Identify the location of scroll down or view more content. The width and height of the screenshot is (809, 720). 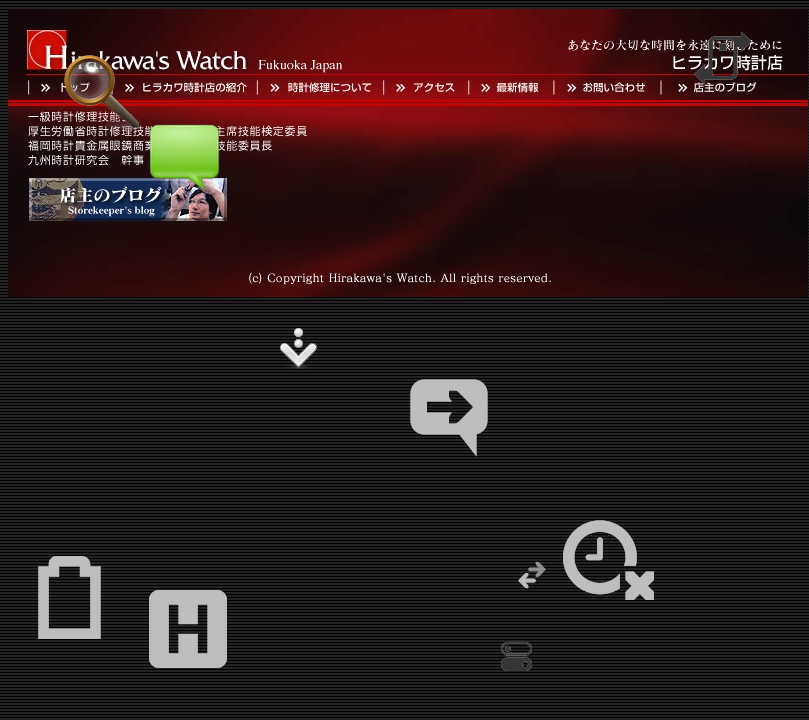
(298, 349).